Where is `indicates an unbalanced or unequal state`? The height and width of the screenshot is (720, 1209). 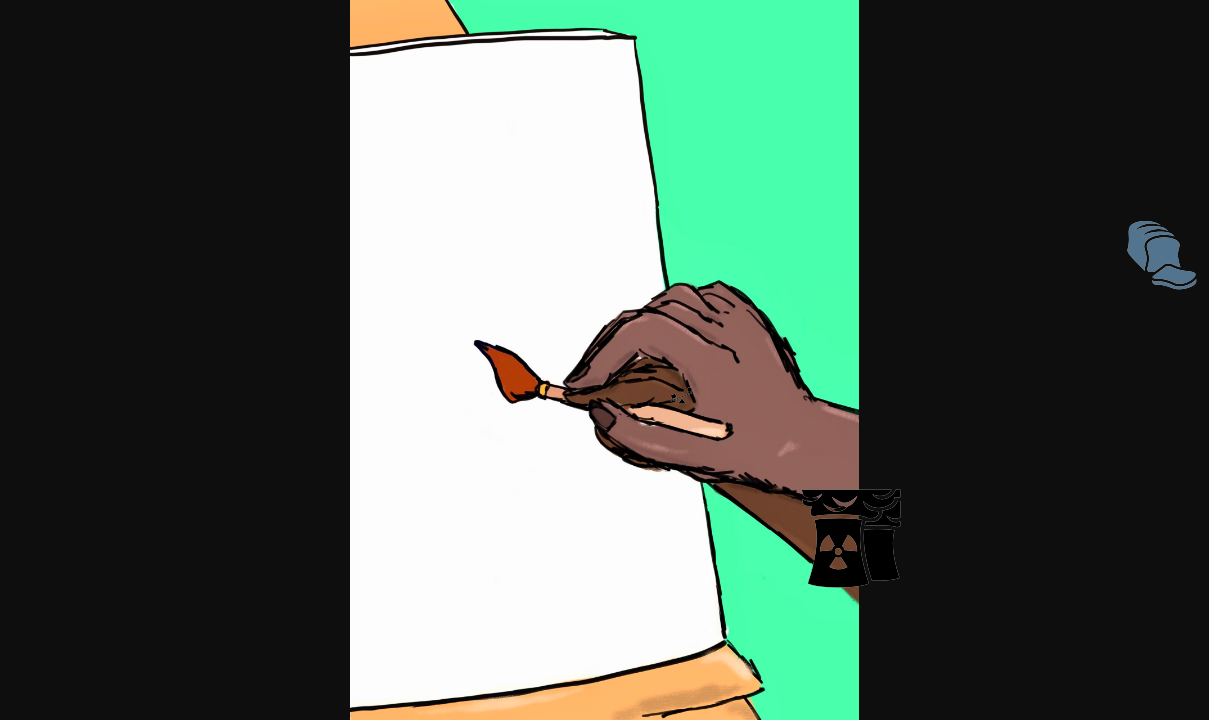
indicates an unbalanced or unequal state is located at coordinates (682, 392).